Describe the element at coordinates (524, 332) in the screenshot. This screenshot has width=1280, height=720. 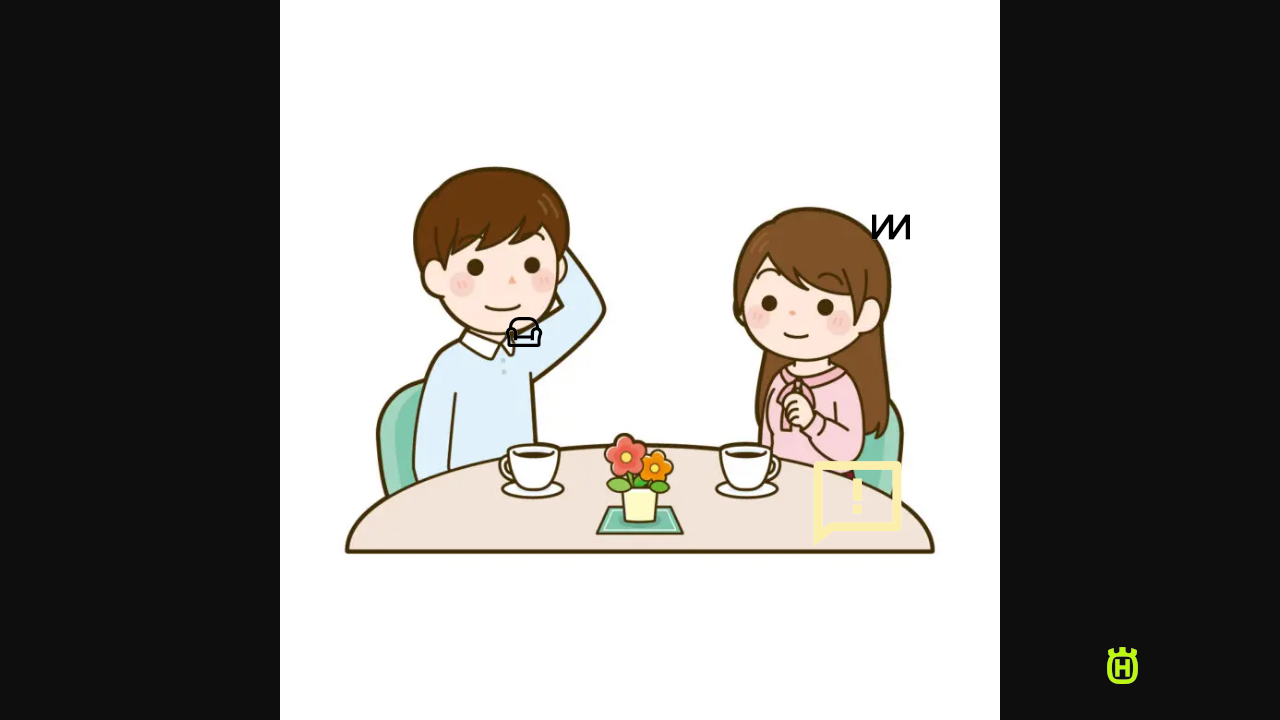
I see `browse furniture or home decor items` at that location.